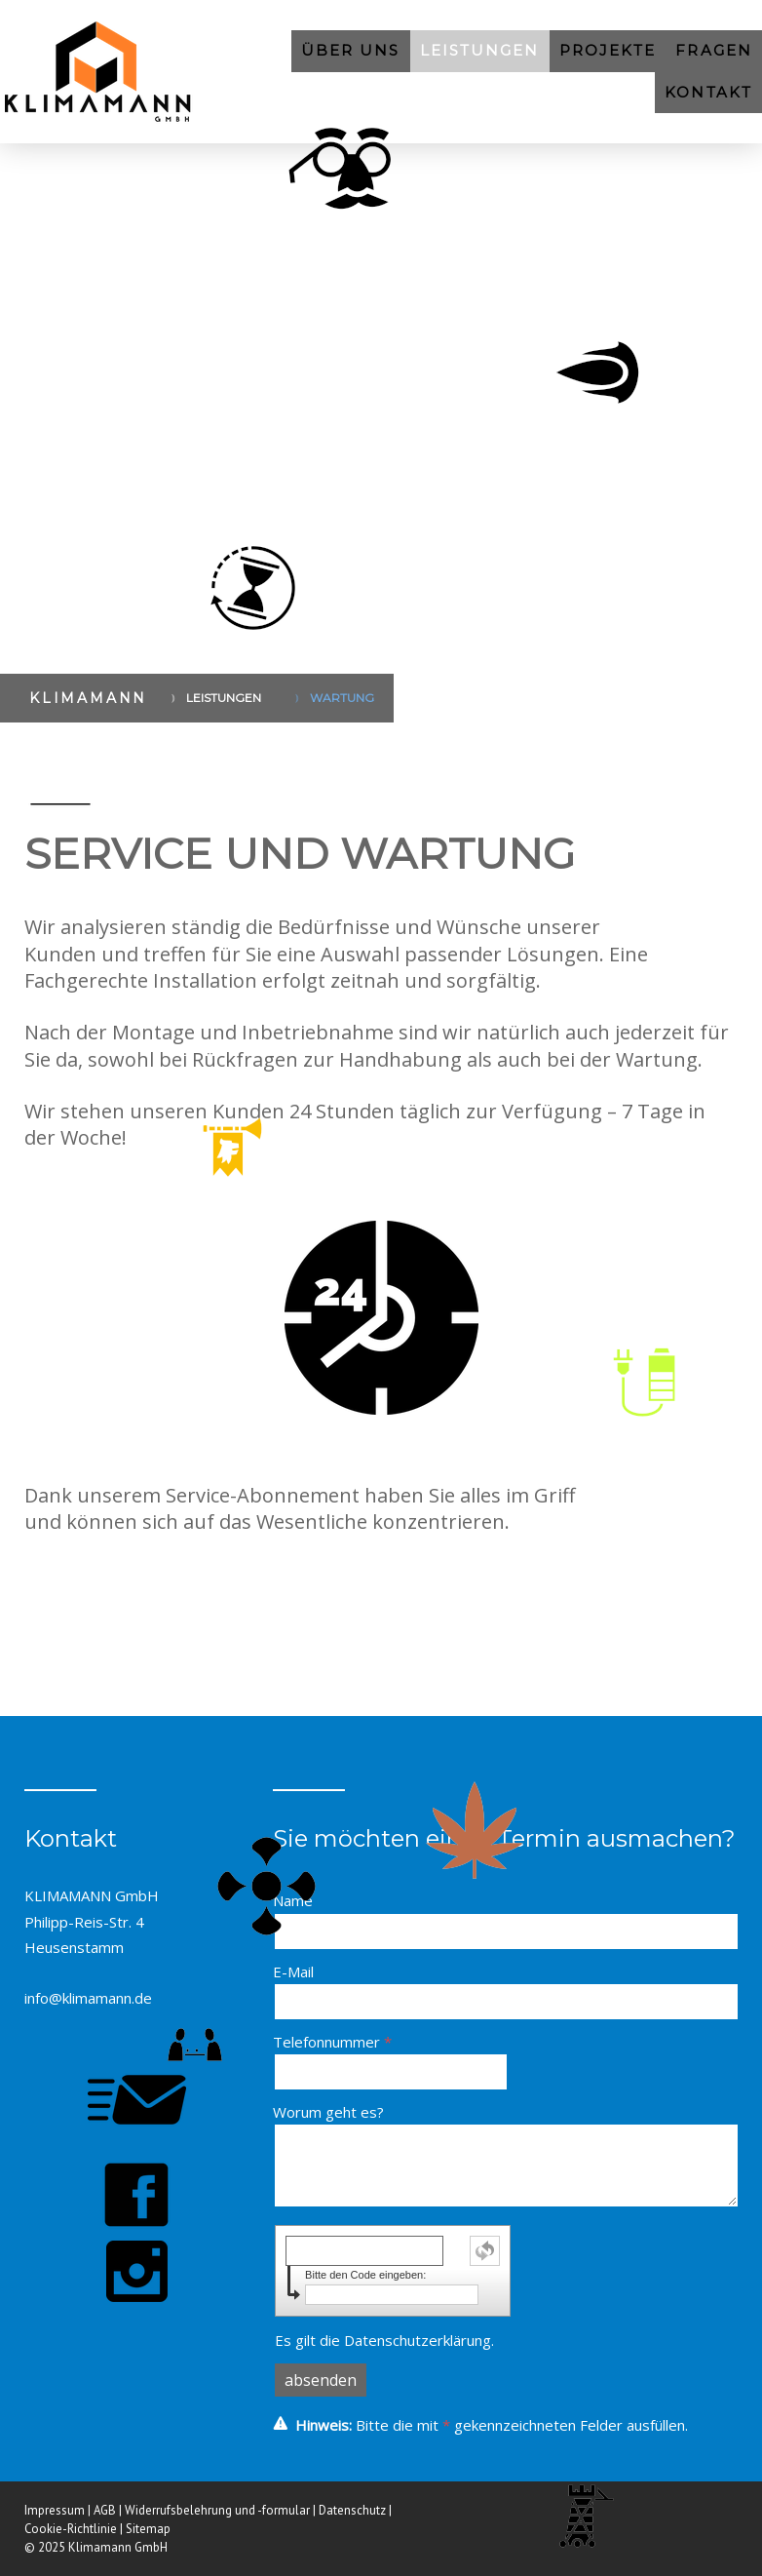 This screenshot has height=2576, width=762. Describe the element at coordinates (339, 166) in the screenshot. I see `access prank or joke features` at that location.